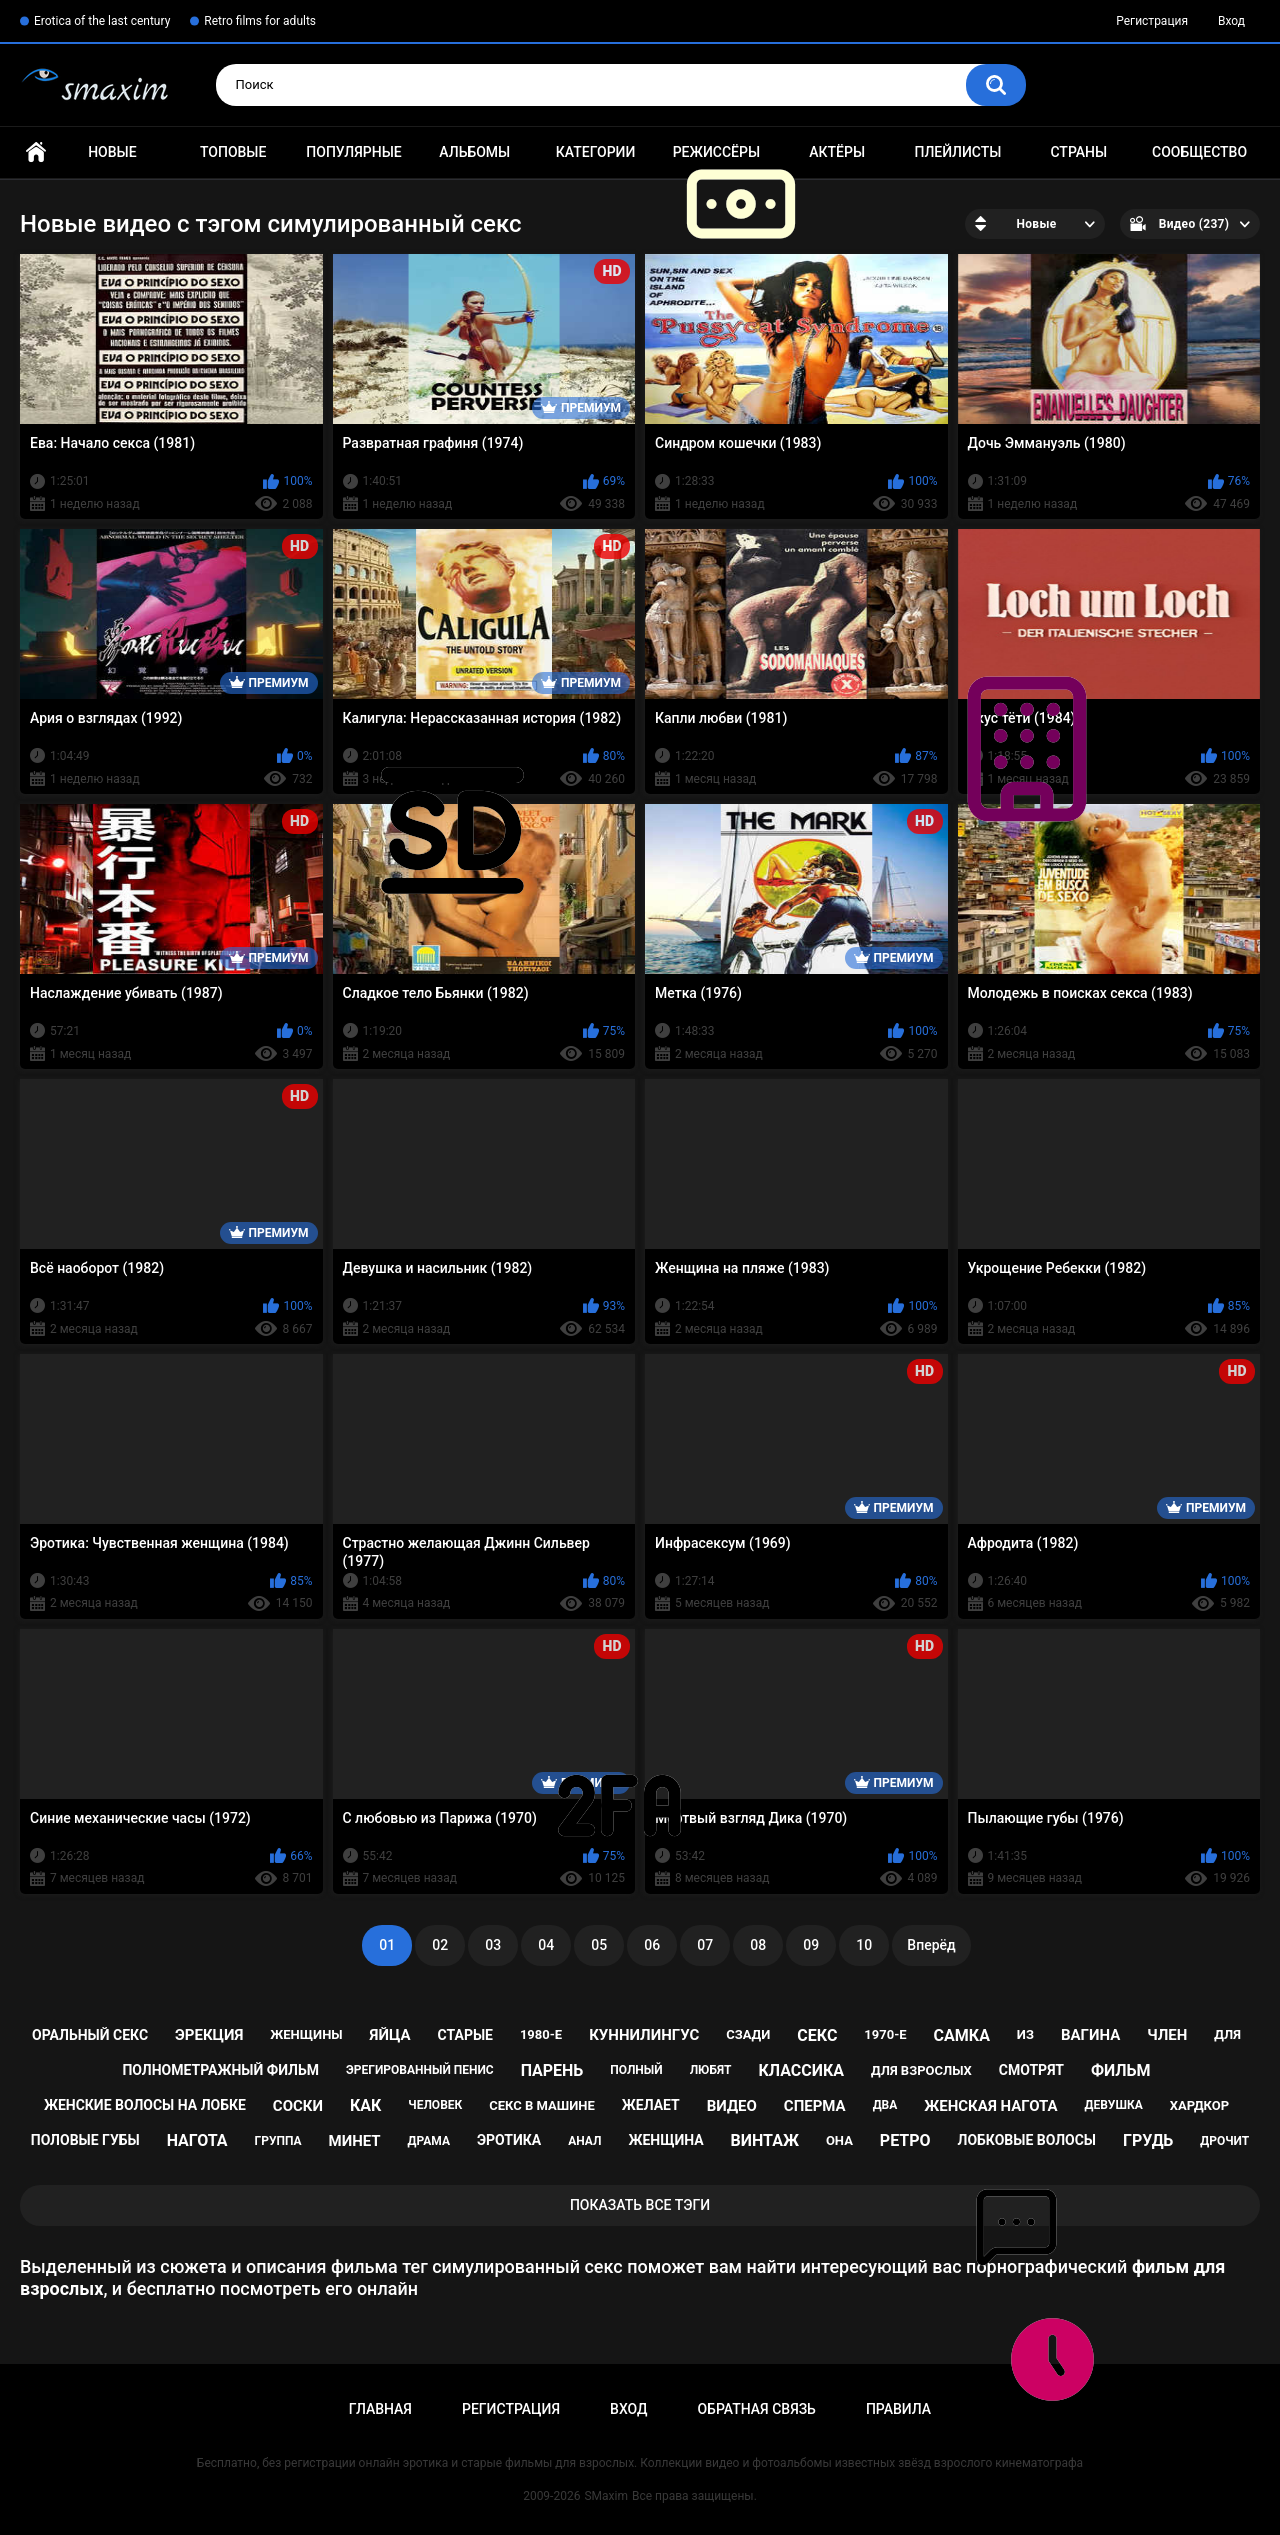  I want to click on indicates the current time or timestamp, so click(1052, 2359).